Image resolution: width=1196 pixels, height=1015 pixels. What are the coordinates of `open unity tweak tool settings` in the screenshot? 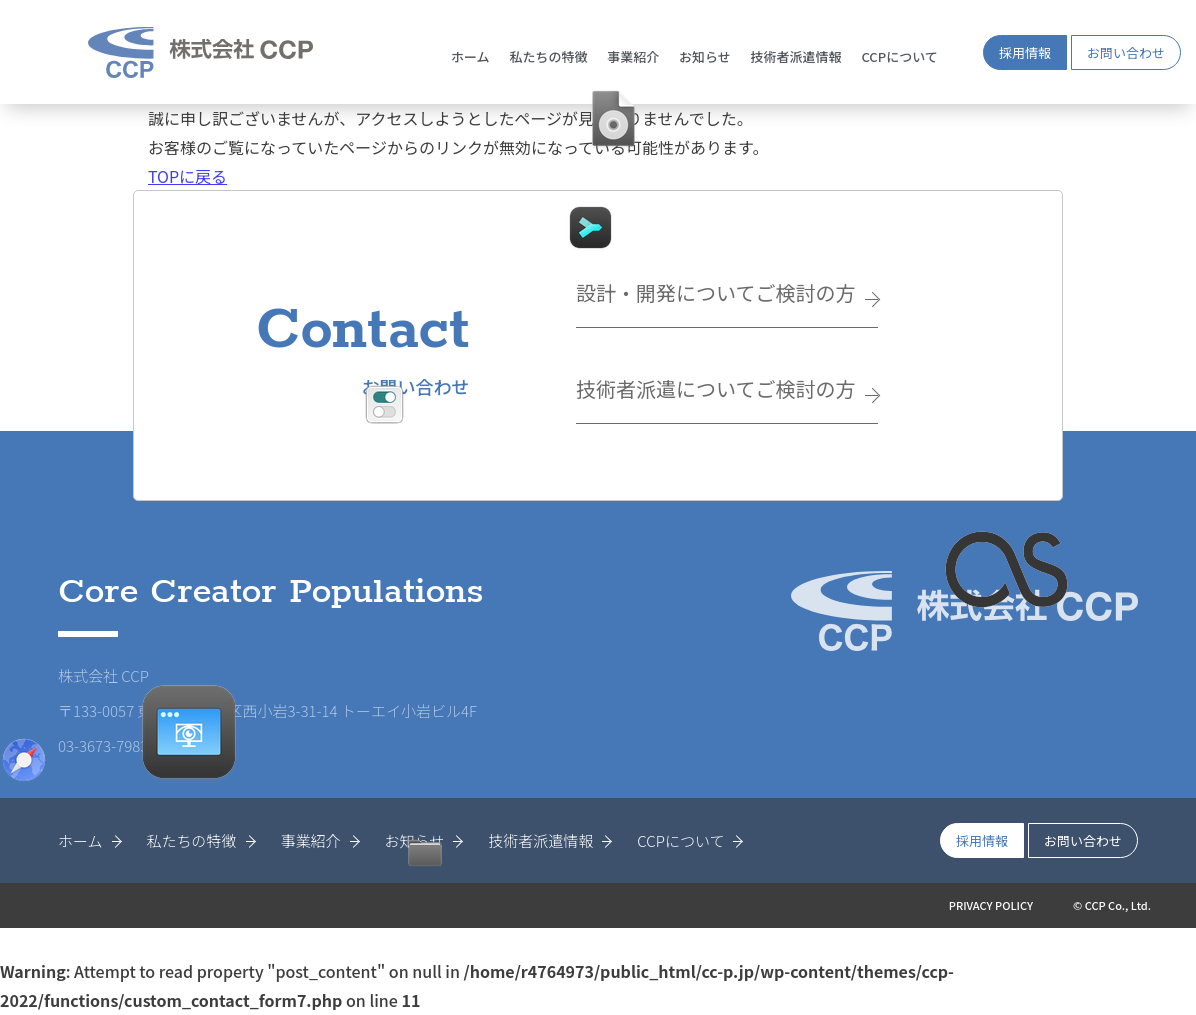 It's located at (384, 404).